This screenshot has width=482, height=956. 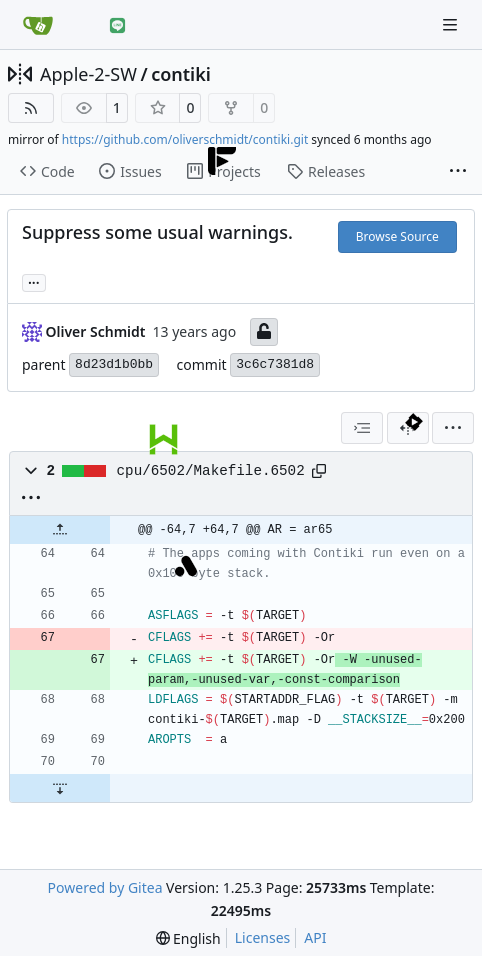 I want to click on analogue brand logo, so click(x=186, y=566).